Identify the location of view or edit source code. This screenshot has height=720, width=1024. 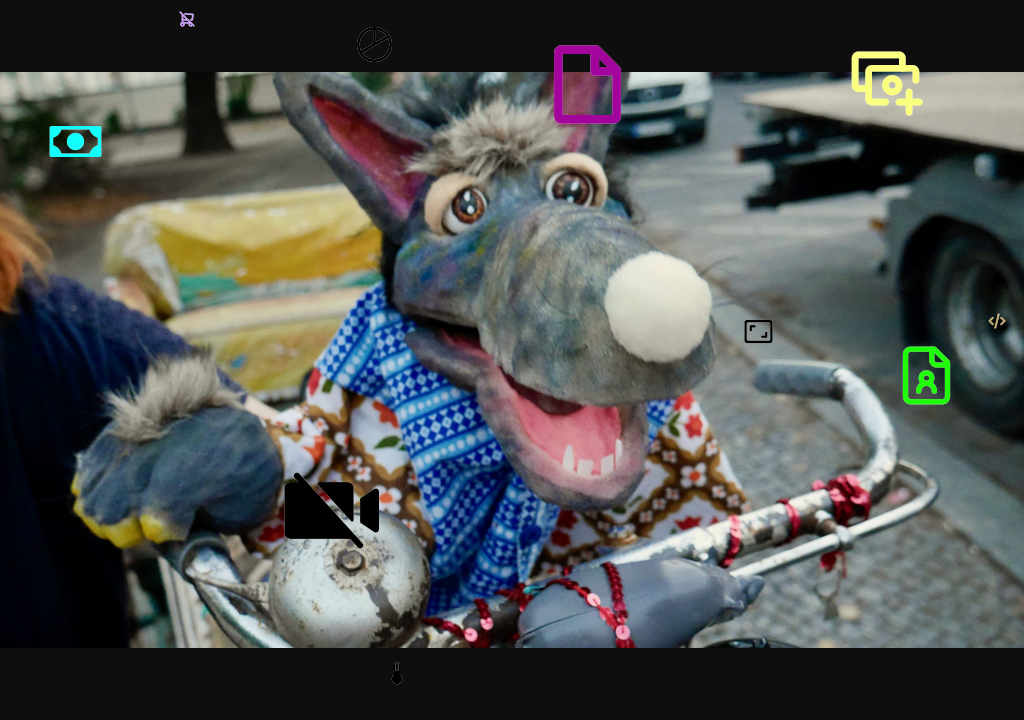
(997, 321).